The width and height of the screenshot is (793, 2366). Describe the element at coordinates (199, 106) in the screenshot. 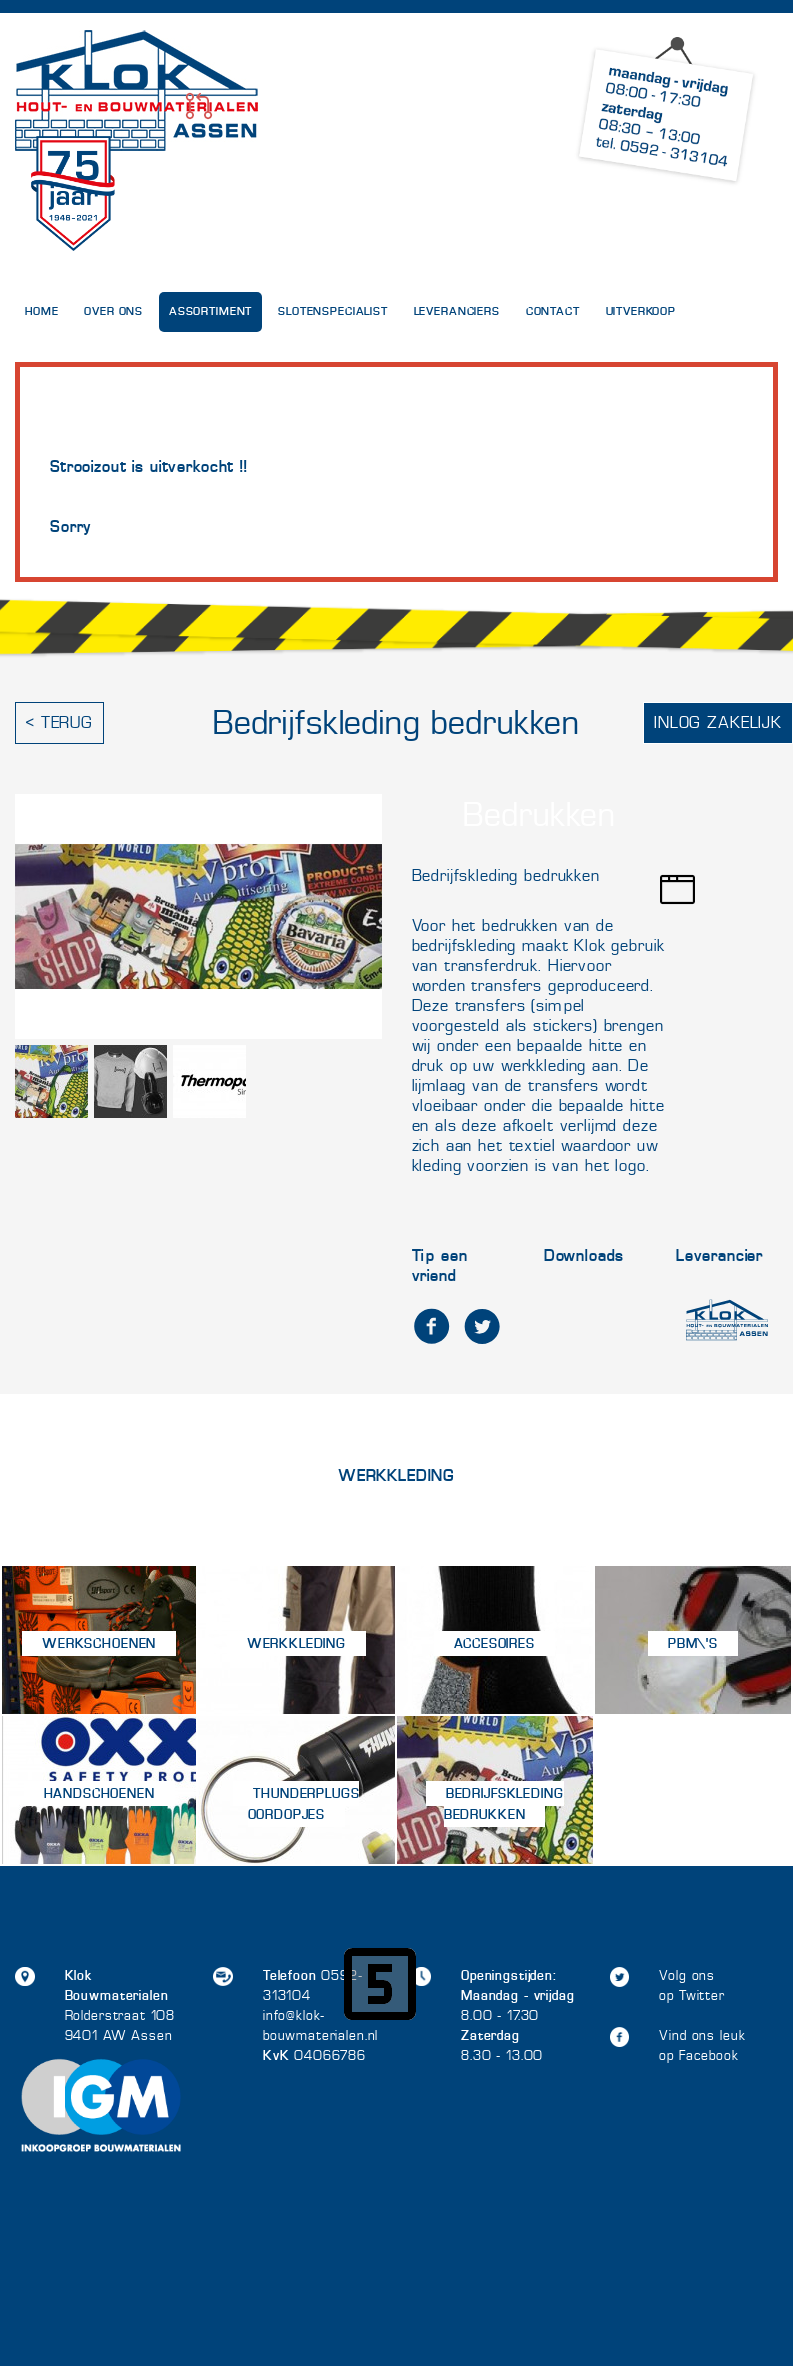

I see `create a new pull request` at that location.